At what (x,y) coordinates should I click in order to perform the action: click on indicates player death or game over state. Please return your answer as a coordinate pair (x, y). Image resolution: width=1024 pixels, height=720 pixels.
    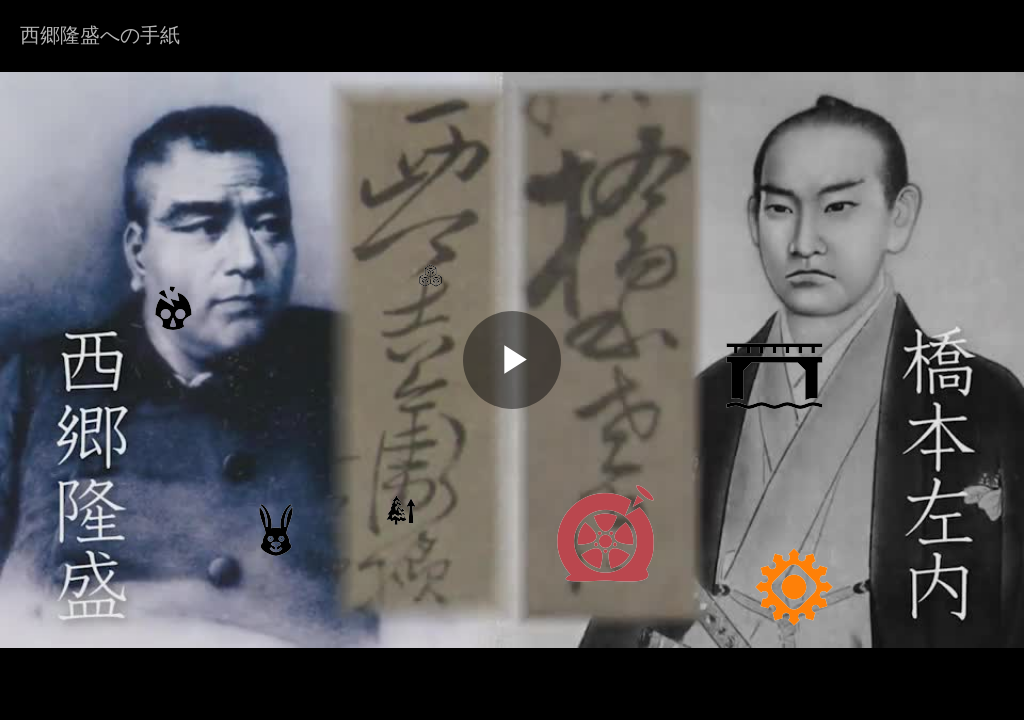
    Looking at the image, I should click on (173, 309).